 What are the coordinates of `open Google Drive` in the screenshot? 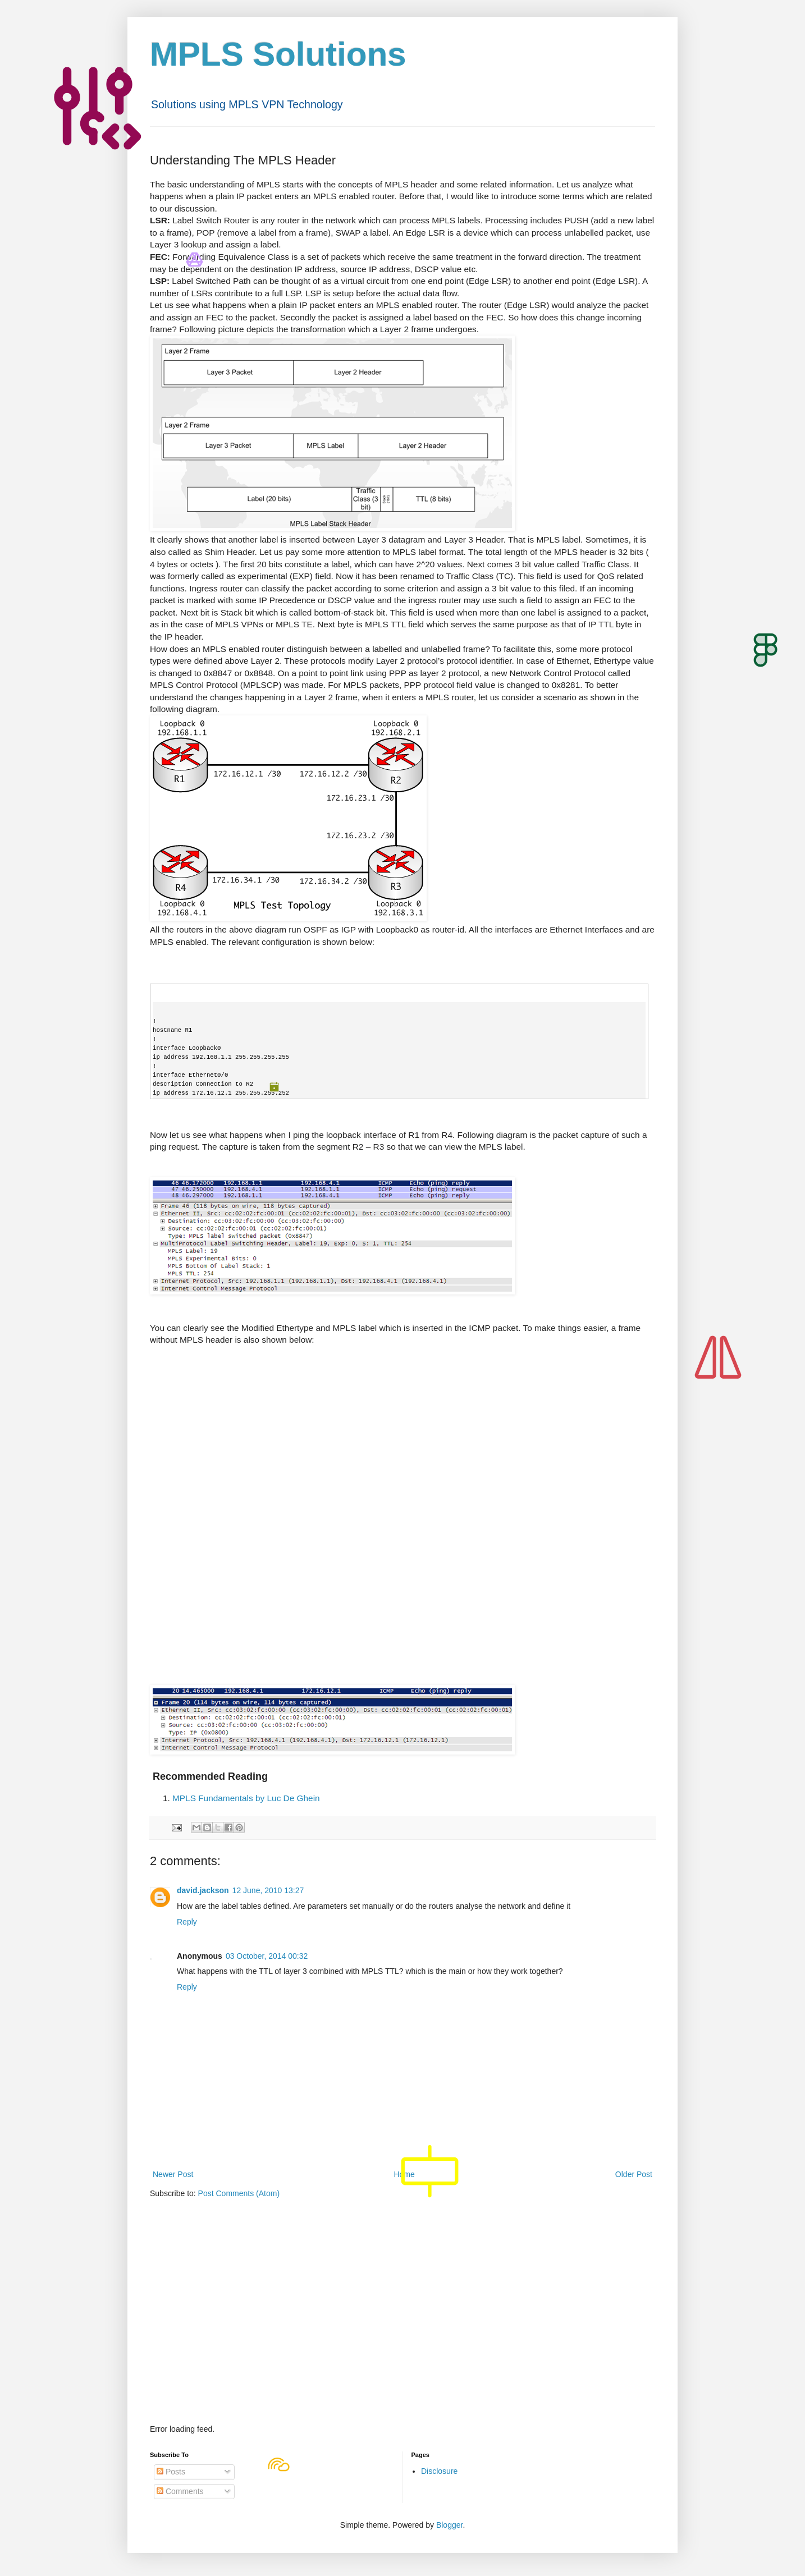 It's located at (194, 260).